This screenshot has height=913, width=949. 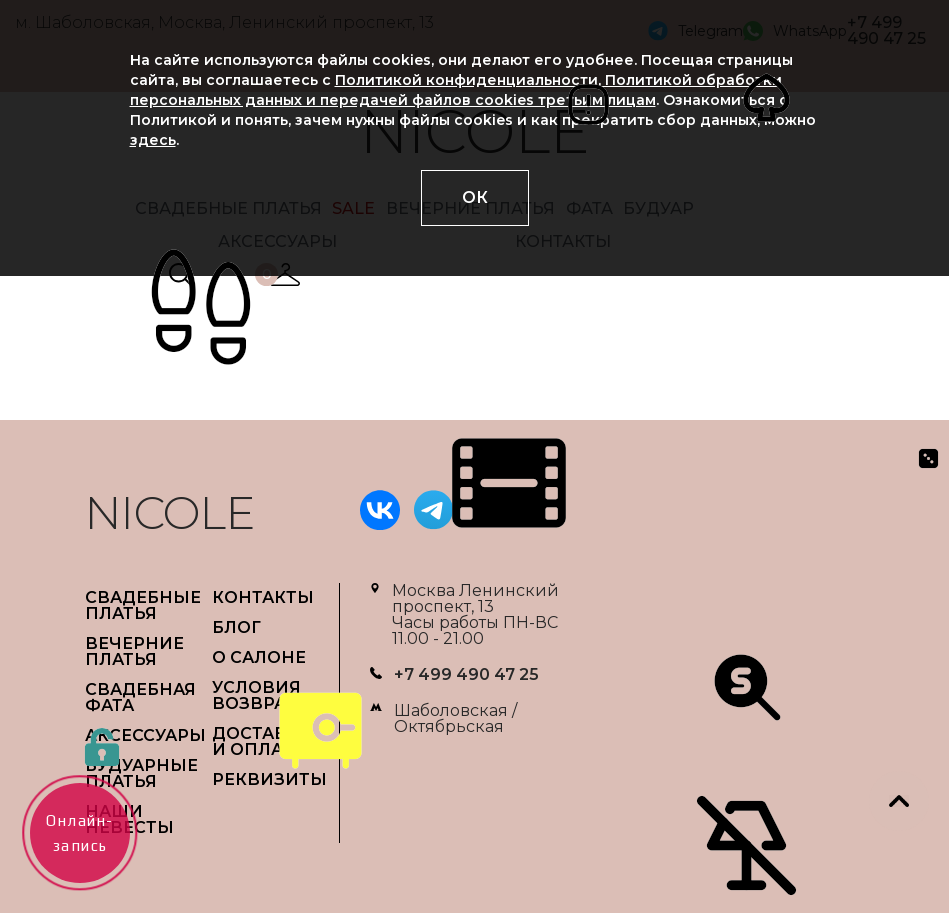 I want to click on view important alert or warning, so click(x=588, y=104).